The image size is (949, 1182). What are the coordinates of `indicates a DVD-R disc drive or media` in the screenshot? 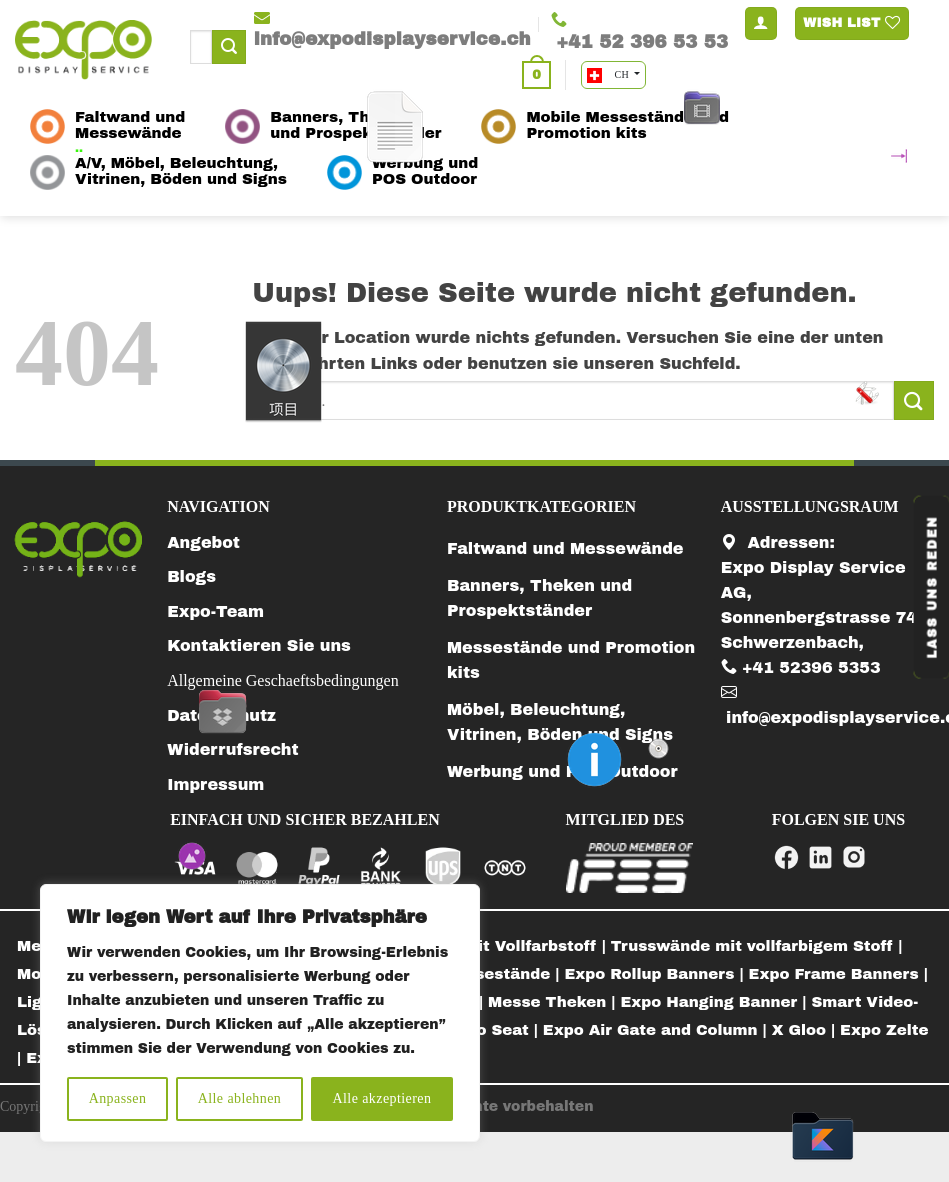 It's located at (658, 748).